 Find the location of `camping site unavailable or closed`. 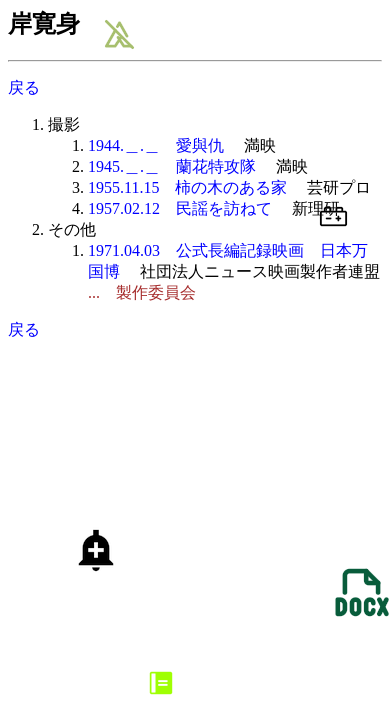

camping site unavailable or closed is located at coordinates (119, 34).